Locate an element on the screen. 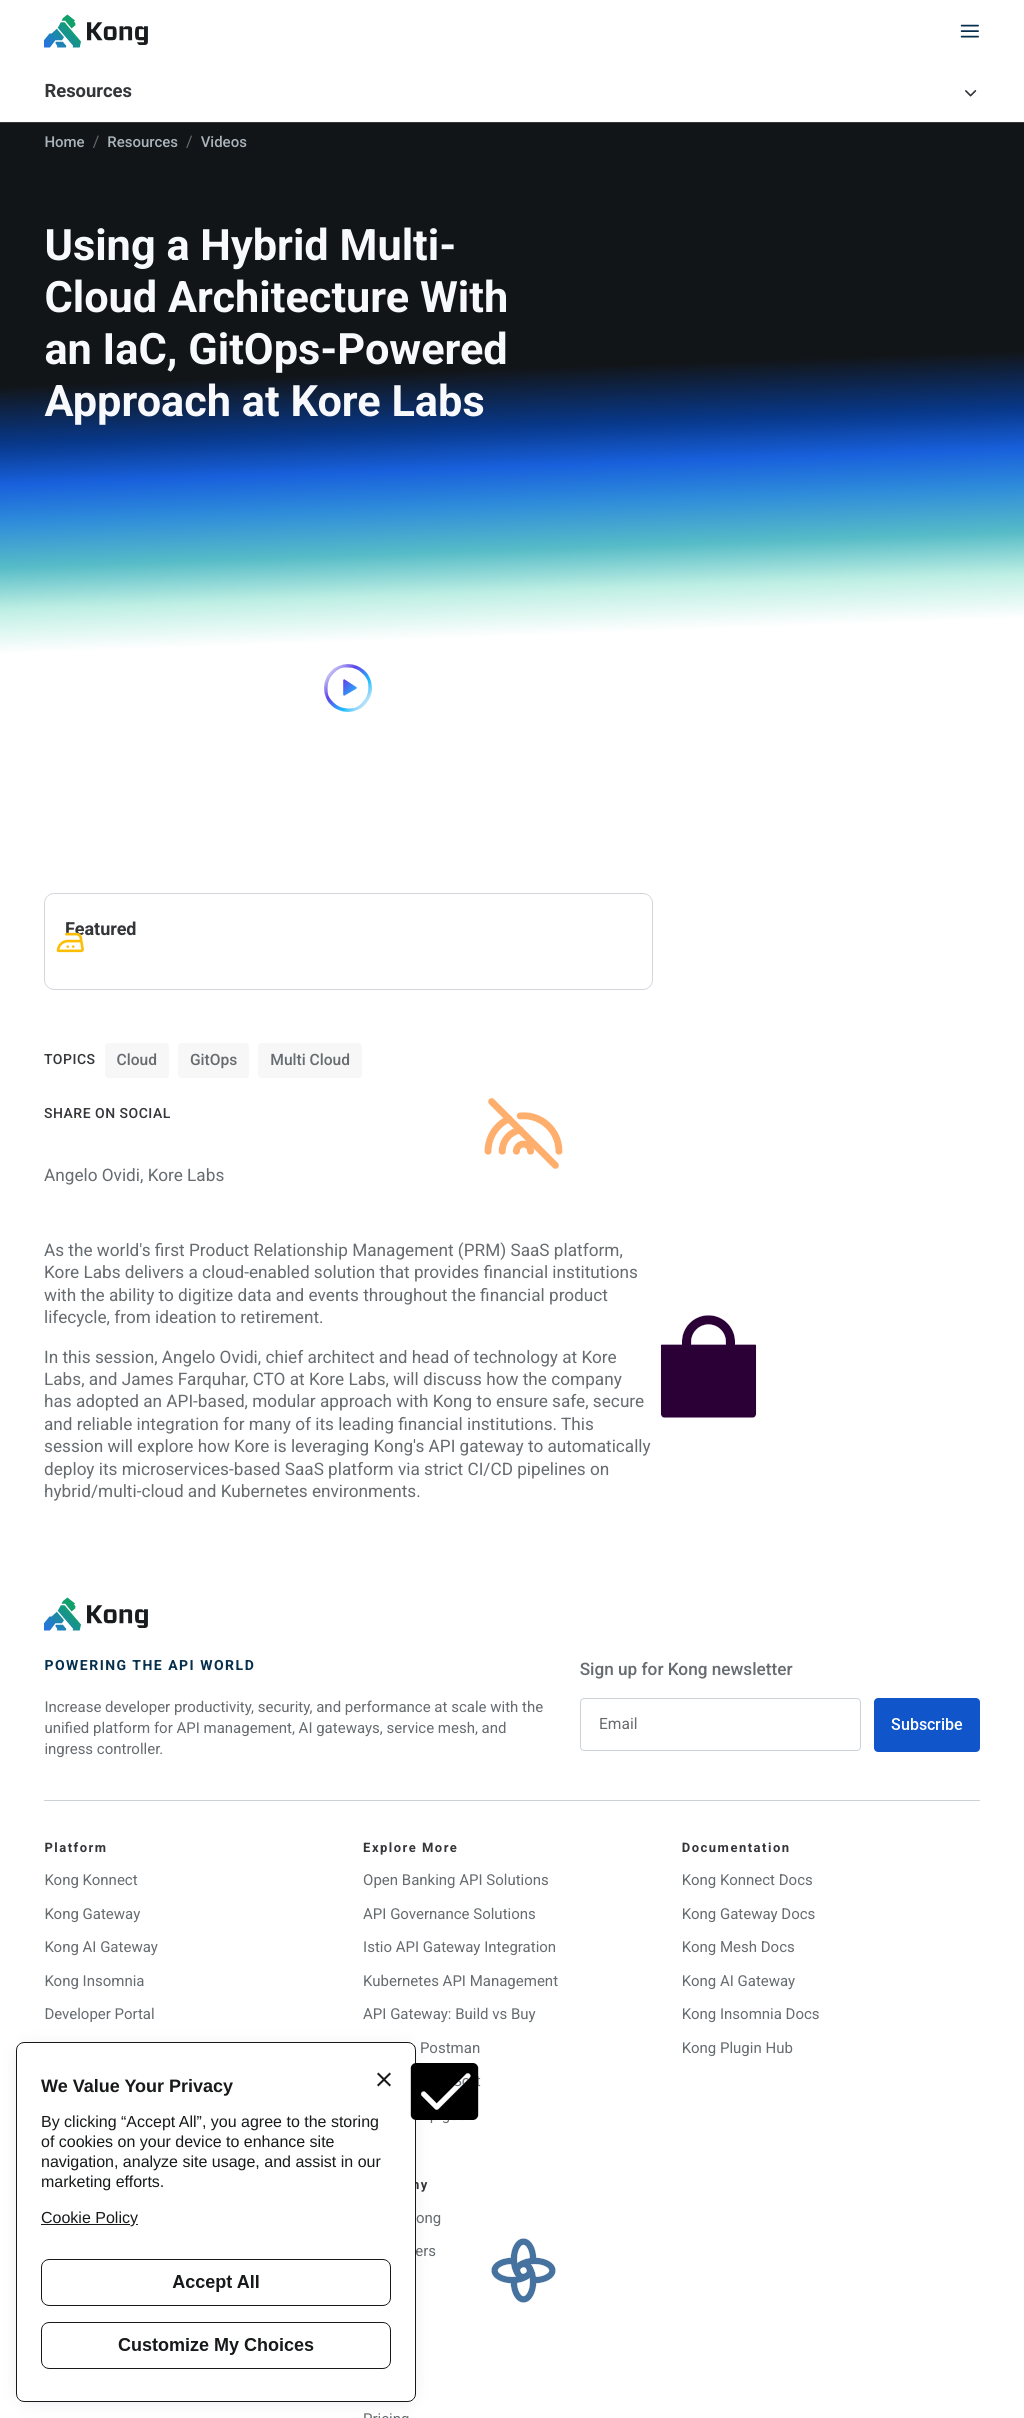  no internet connection is located at coordinates (523, 1133).